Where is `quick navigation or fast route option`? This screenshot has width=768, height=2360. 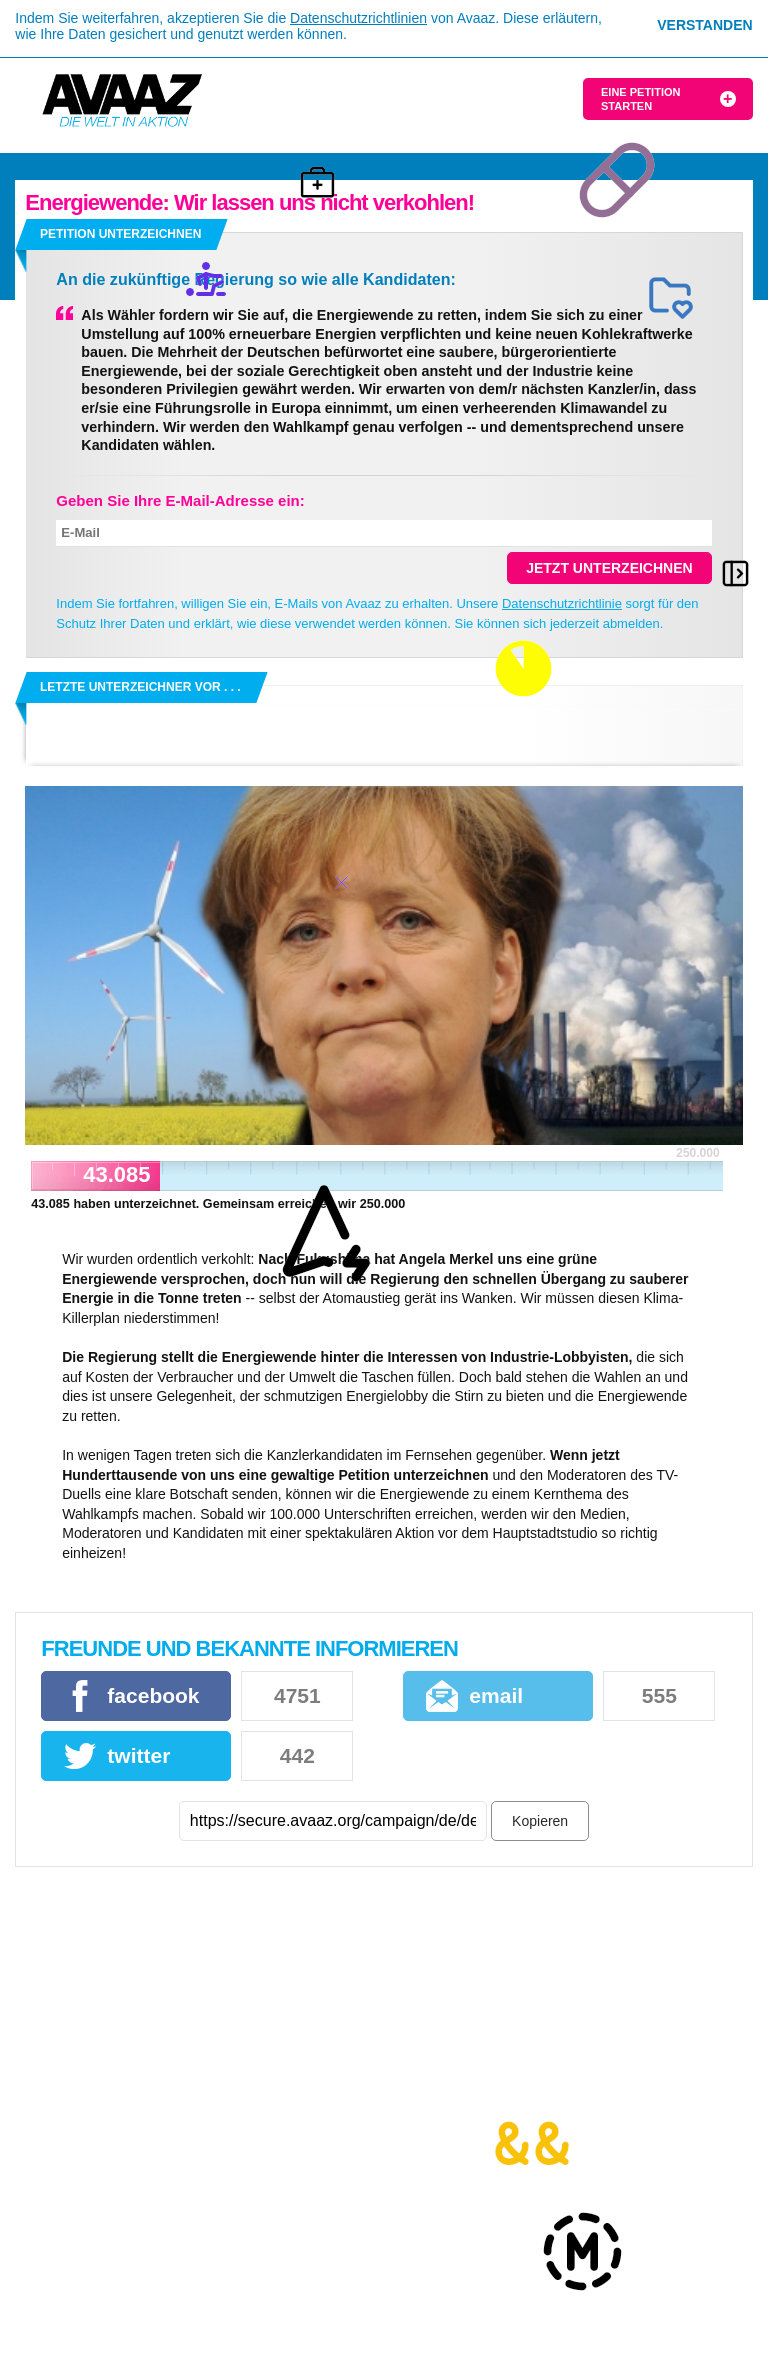 quick navigation or fast route option is located at coordinates (324, 1231).